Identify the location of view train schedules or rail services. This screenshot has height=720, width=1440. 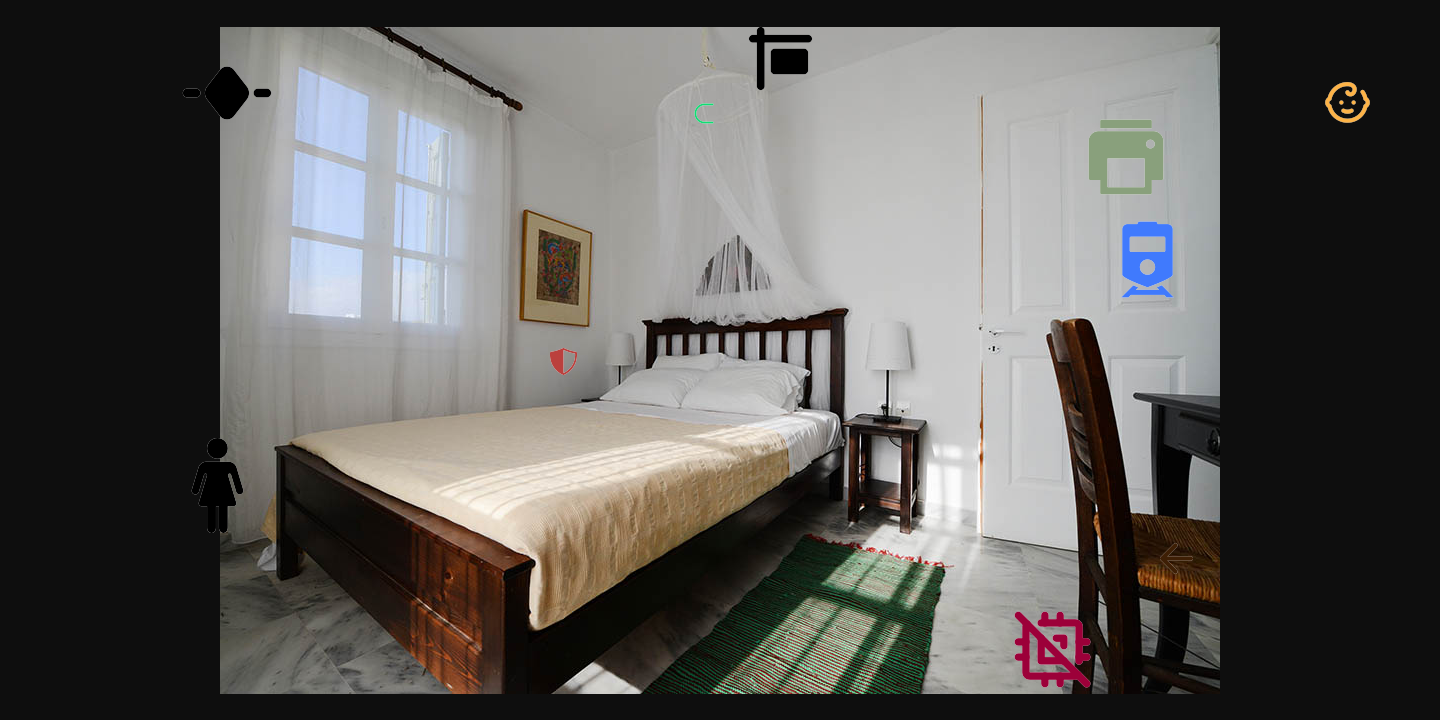
(1147, 259).